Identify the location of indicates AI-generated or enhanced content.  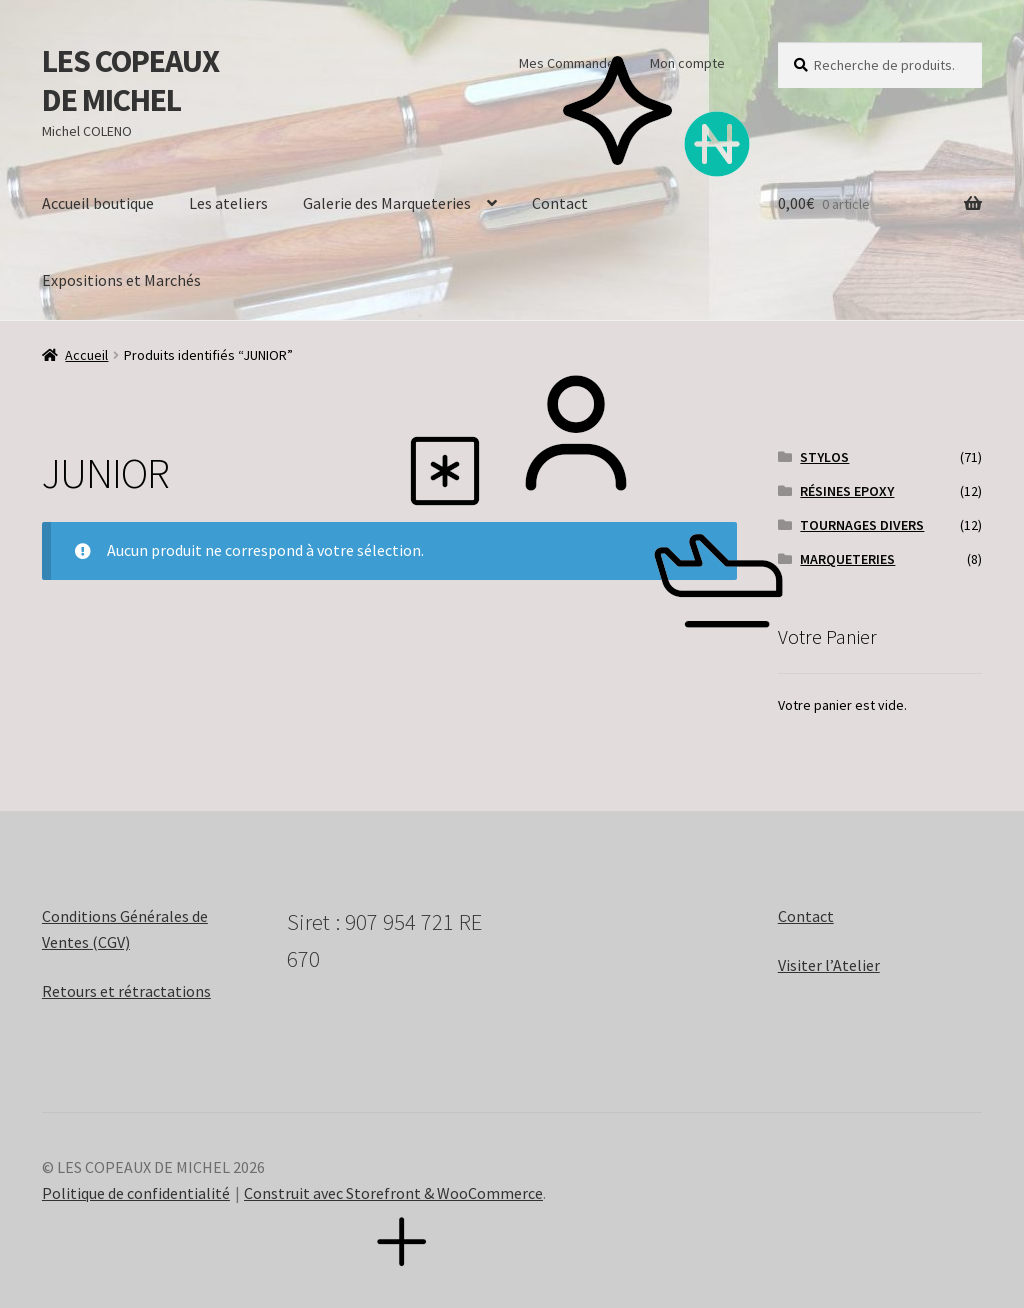
(617, 110).